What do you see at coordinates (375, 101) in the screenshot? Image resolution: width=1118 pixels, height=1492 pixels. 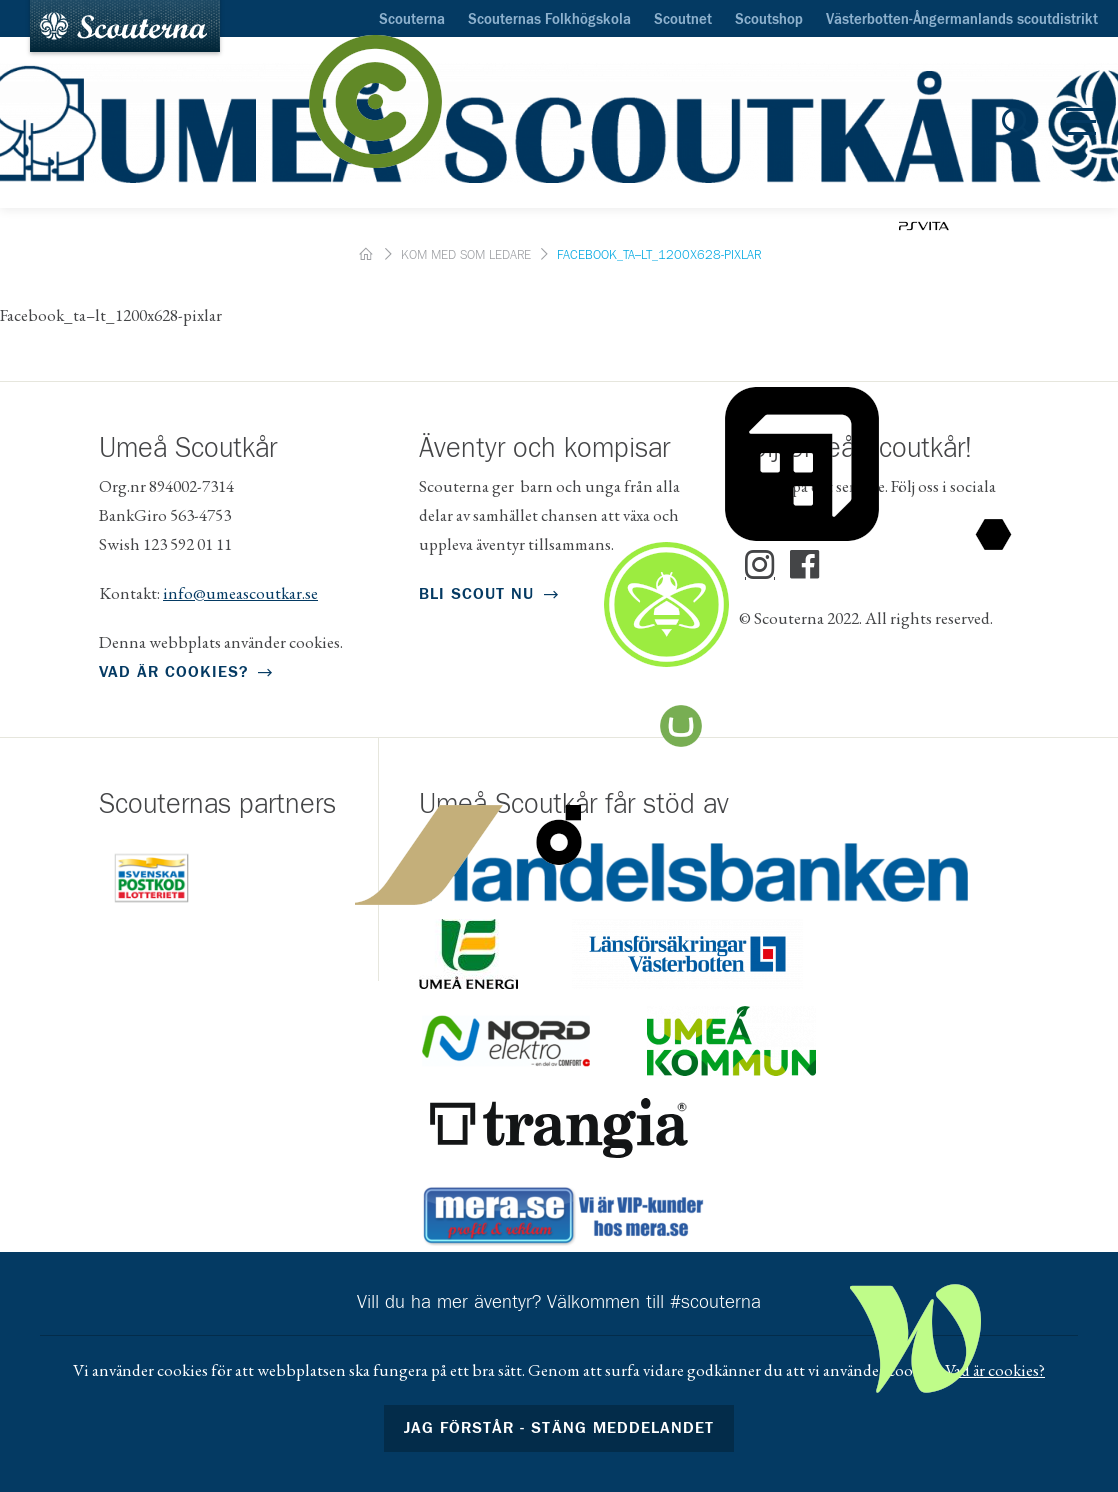 I see `open the Continente app or website` at bounding box center [375, 101].